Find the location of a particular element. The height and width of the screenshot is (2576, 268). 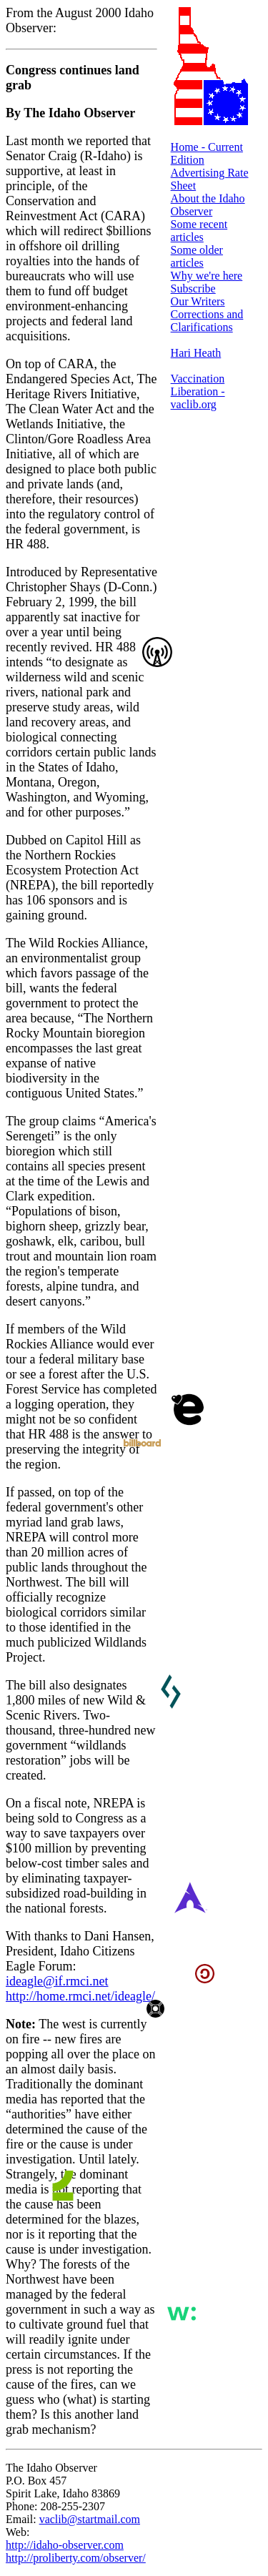

visit wellfound job board is located at coordinates (182, 2314).